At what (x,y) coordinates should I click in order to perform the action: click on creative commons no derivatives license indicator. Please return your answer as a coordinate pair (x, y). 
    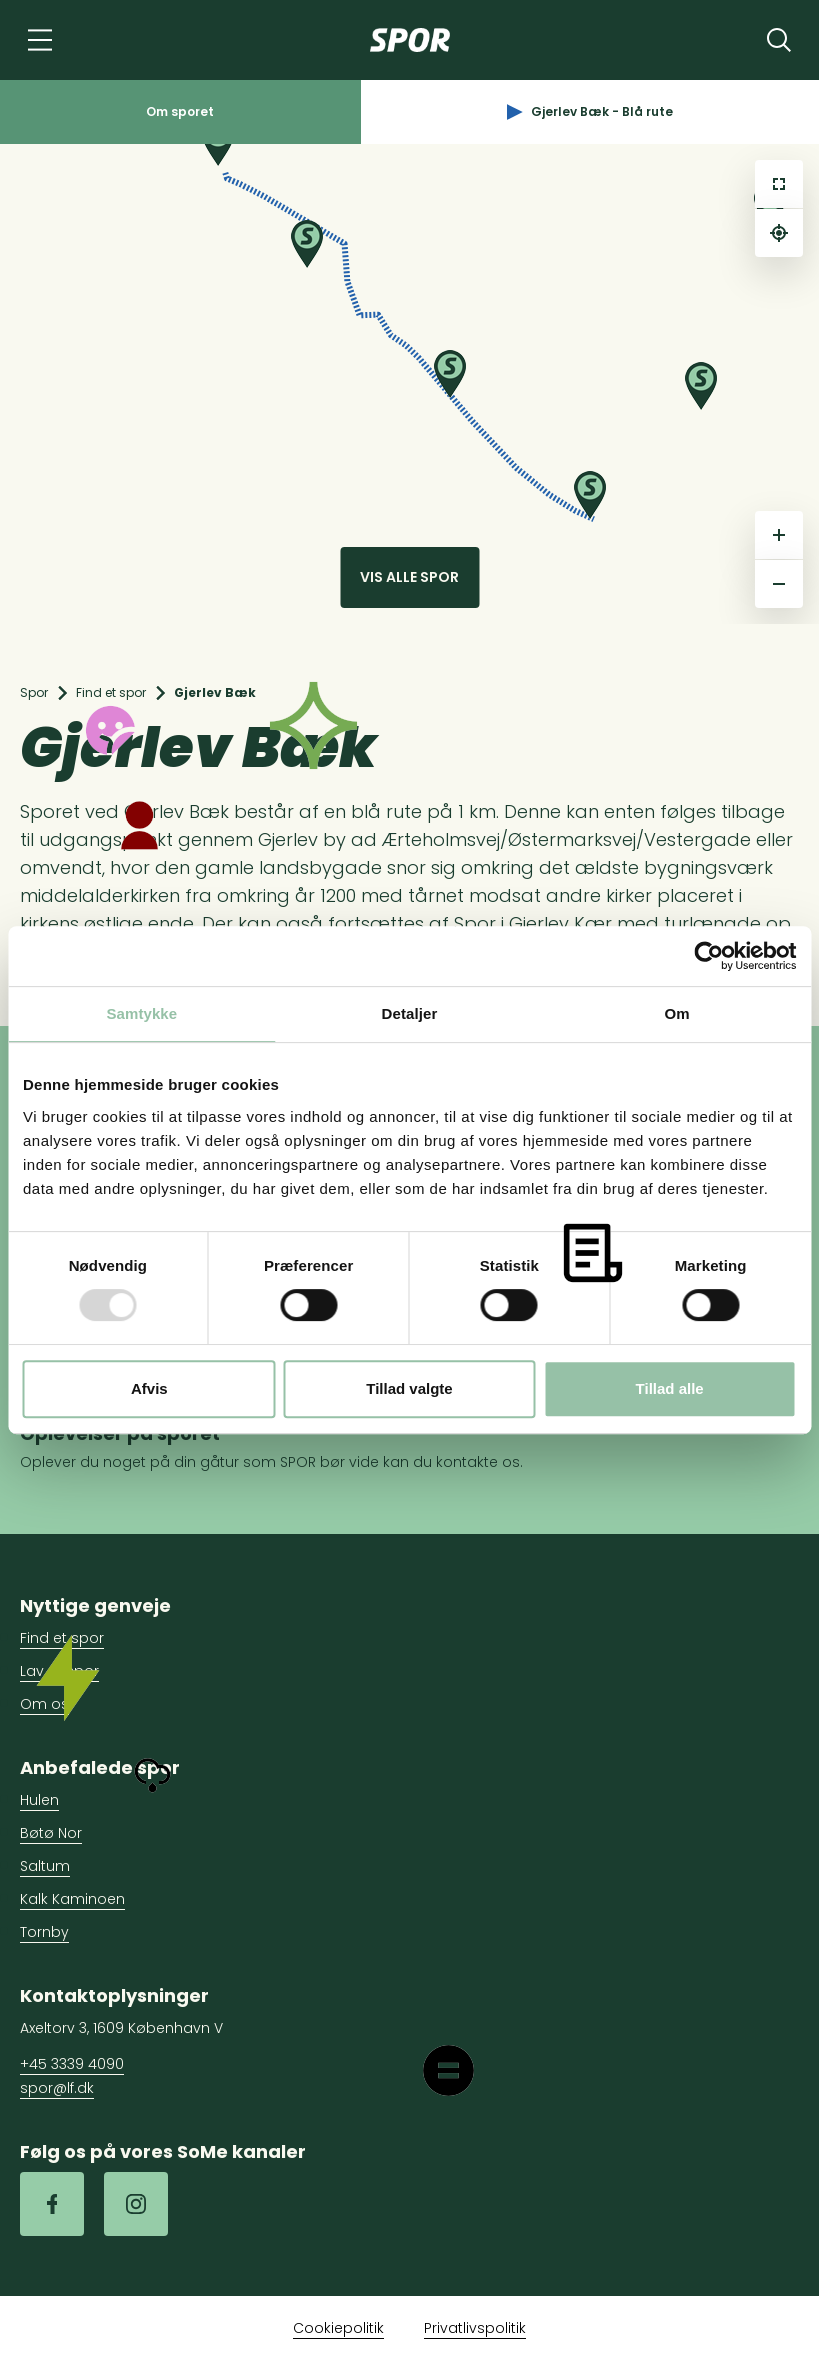
    Looking at the image, I should click on (448, 2070).